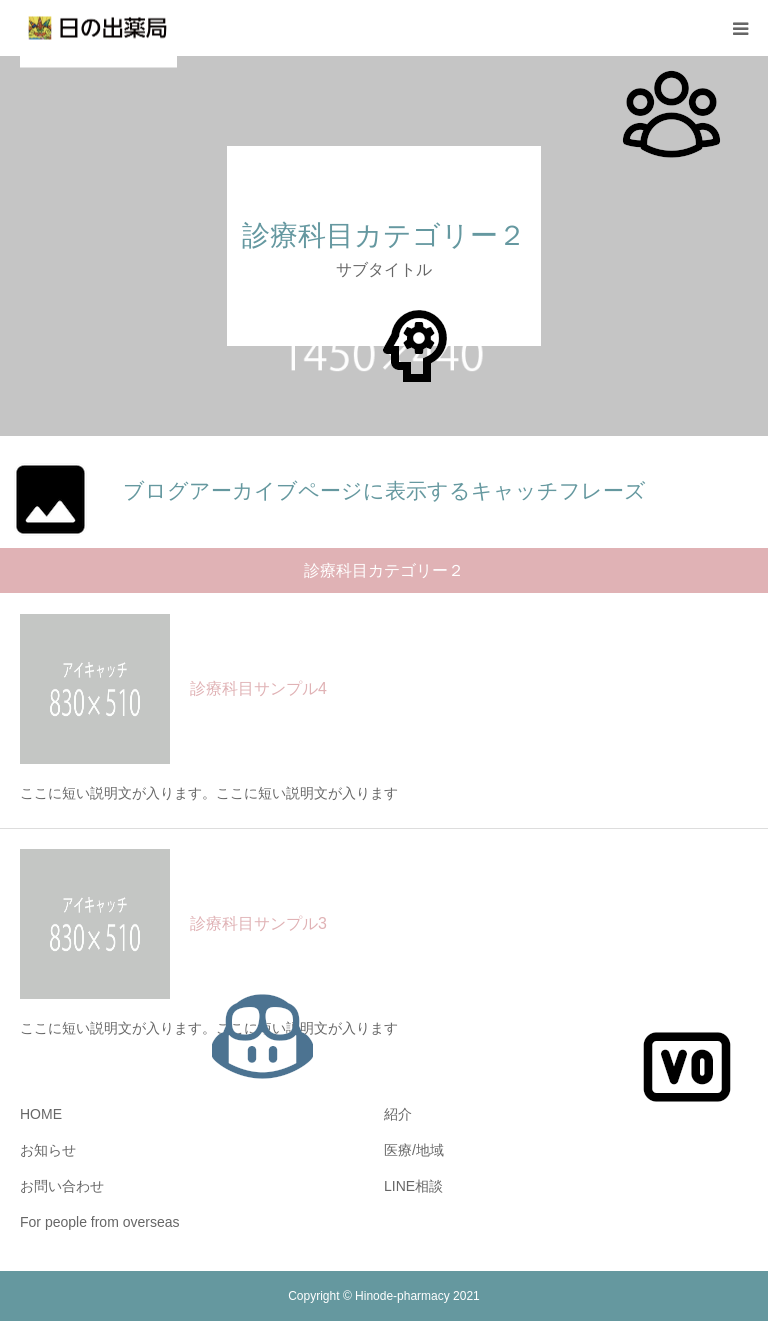 The height and width of the screenshot is (1321, 768). Describe the element at coordinates (671, 112) in the screenshot. I see `view all team members` at that location.